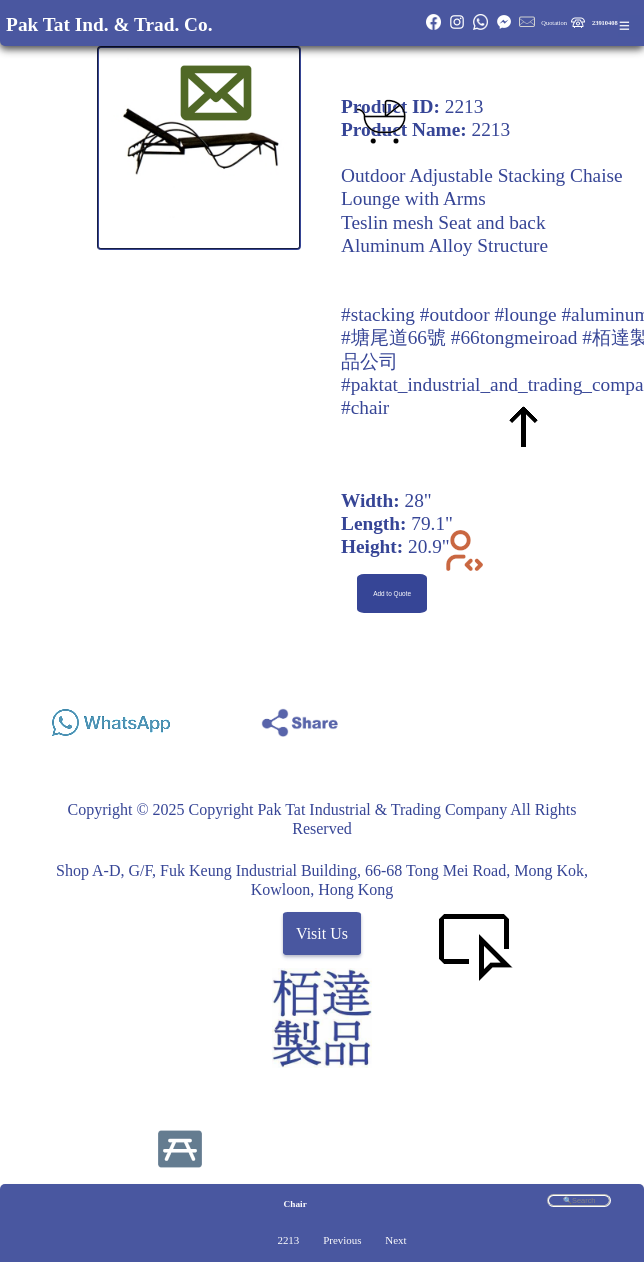  Describe the element at coordinates (216, 93) in the screenshot. I see `open your inbox` at that location.